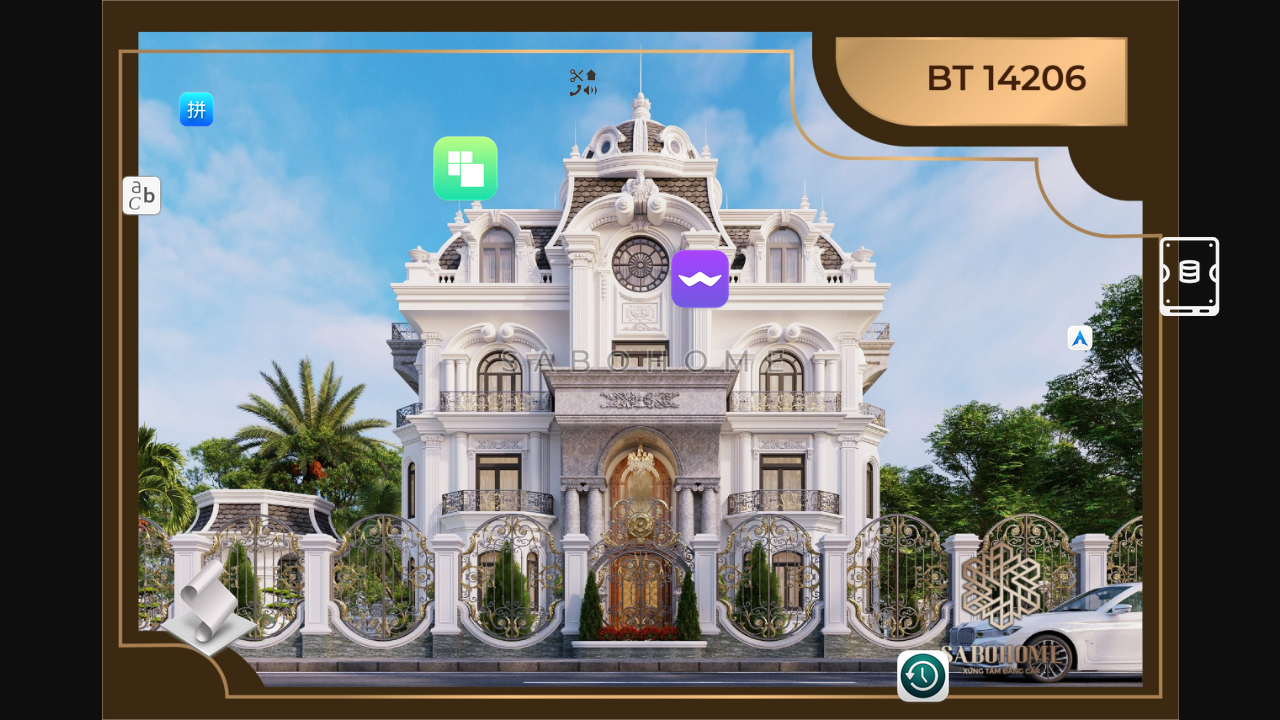 Image resolution: width=1280 pixels, height=720 pixels. Describe the element at coordinates (141, 195) in the screenshot. I see `open the font viewer application` at that location.